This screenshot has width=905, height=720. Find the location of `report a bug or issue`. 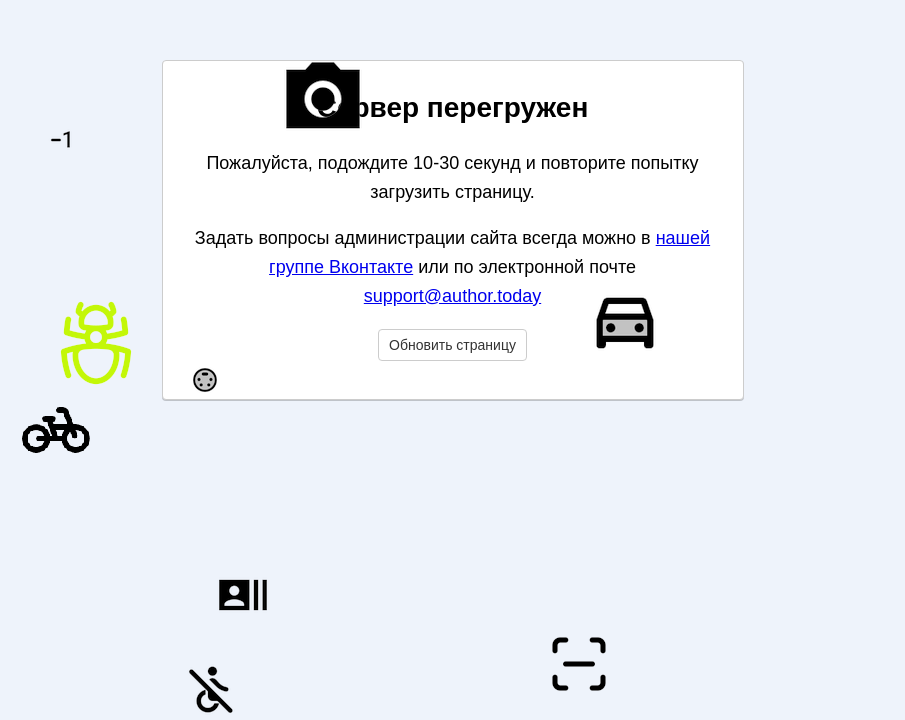

report a bug or issue is located at coordinates (96, 343).